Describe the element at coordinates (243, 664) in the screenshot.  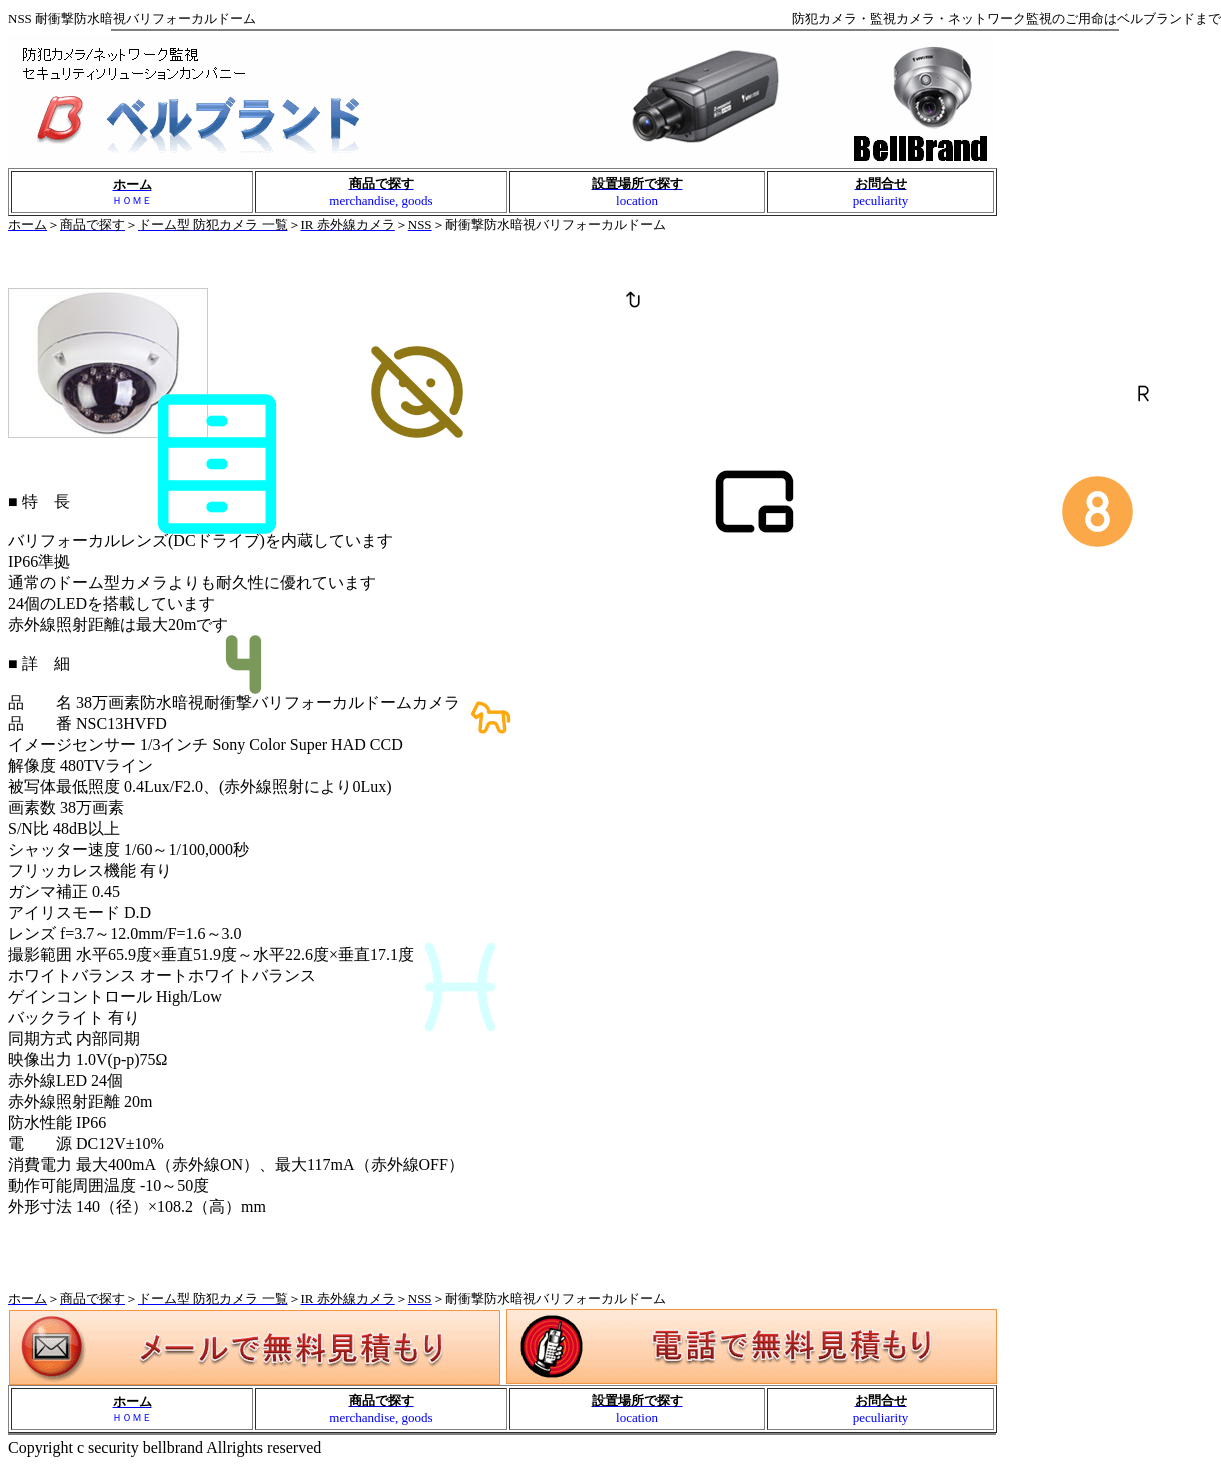
I see `indicates step 4 in a multi-step process` at that location.